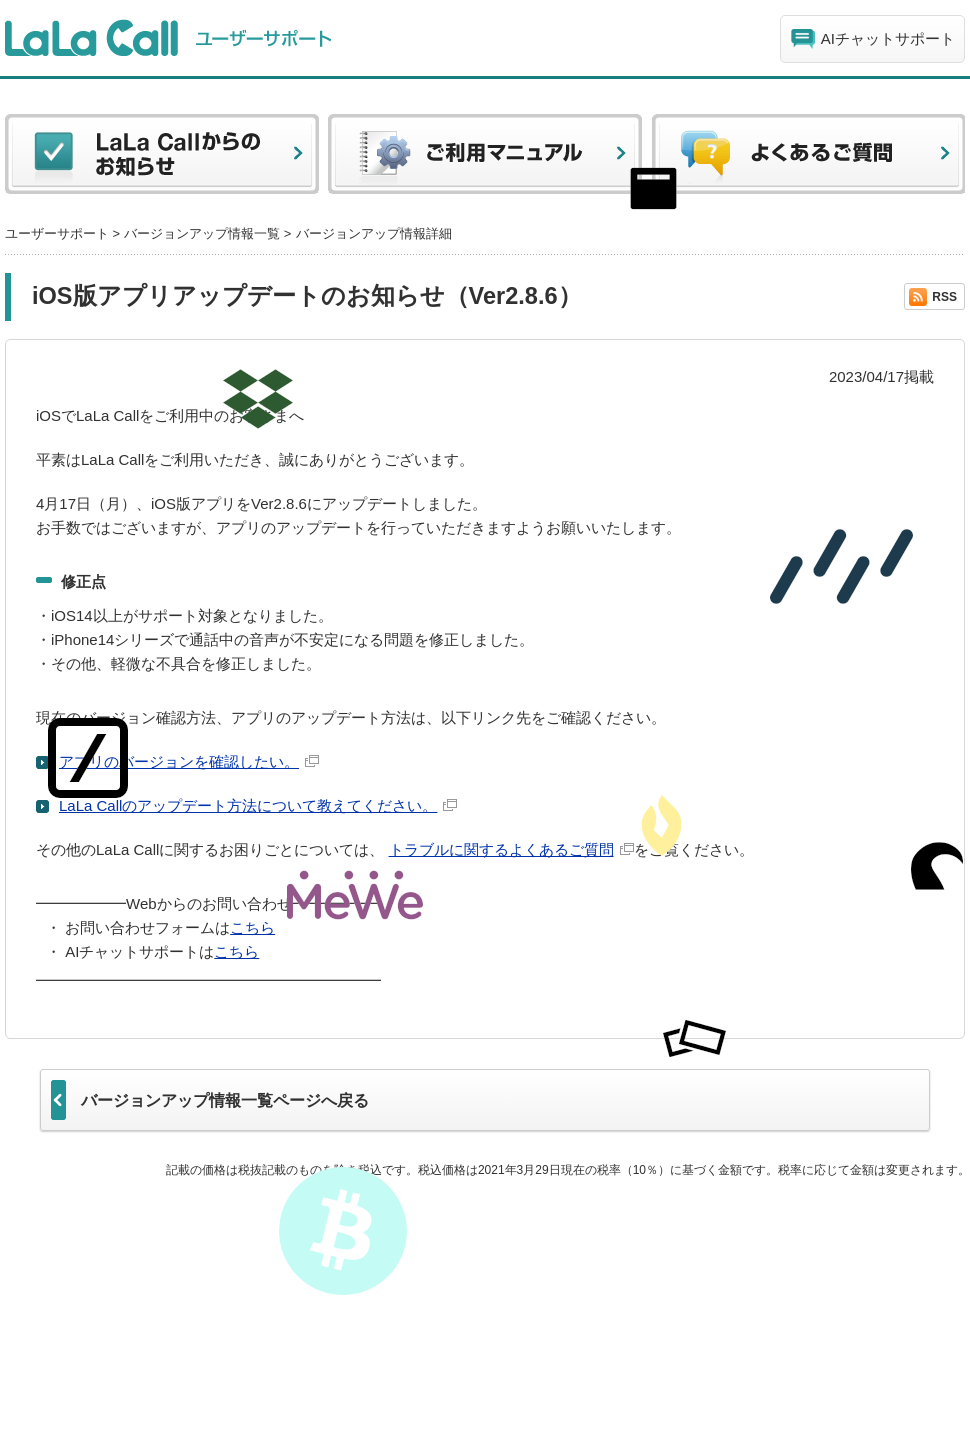  Describe the element at coordinates (258, 396) in the screenshot. I see `open Dropbox cloud storage` at that location.